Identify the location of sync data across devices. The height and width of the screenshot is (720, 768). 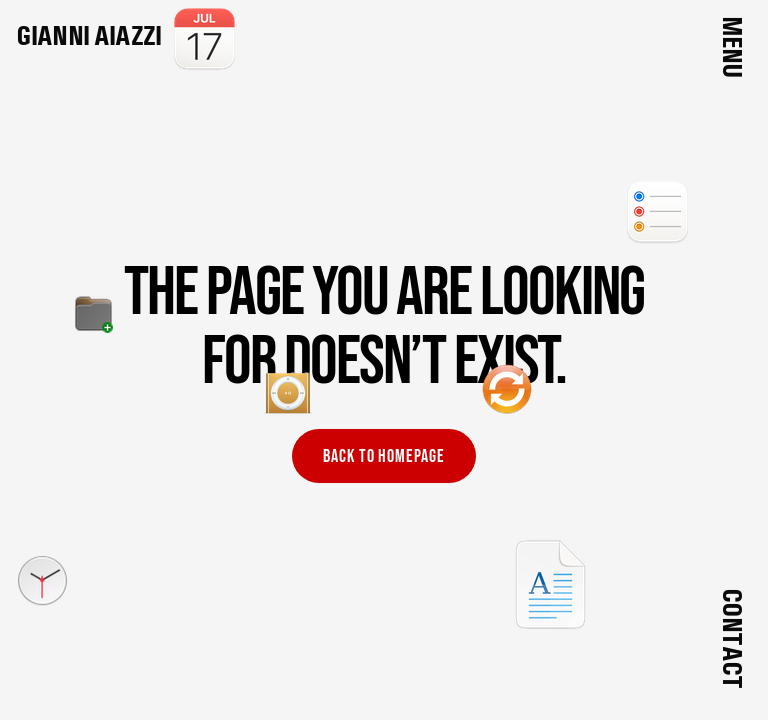
(507, 389).